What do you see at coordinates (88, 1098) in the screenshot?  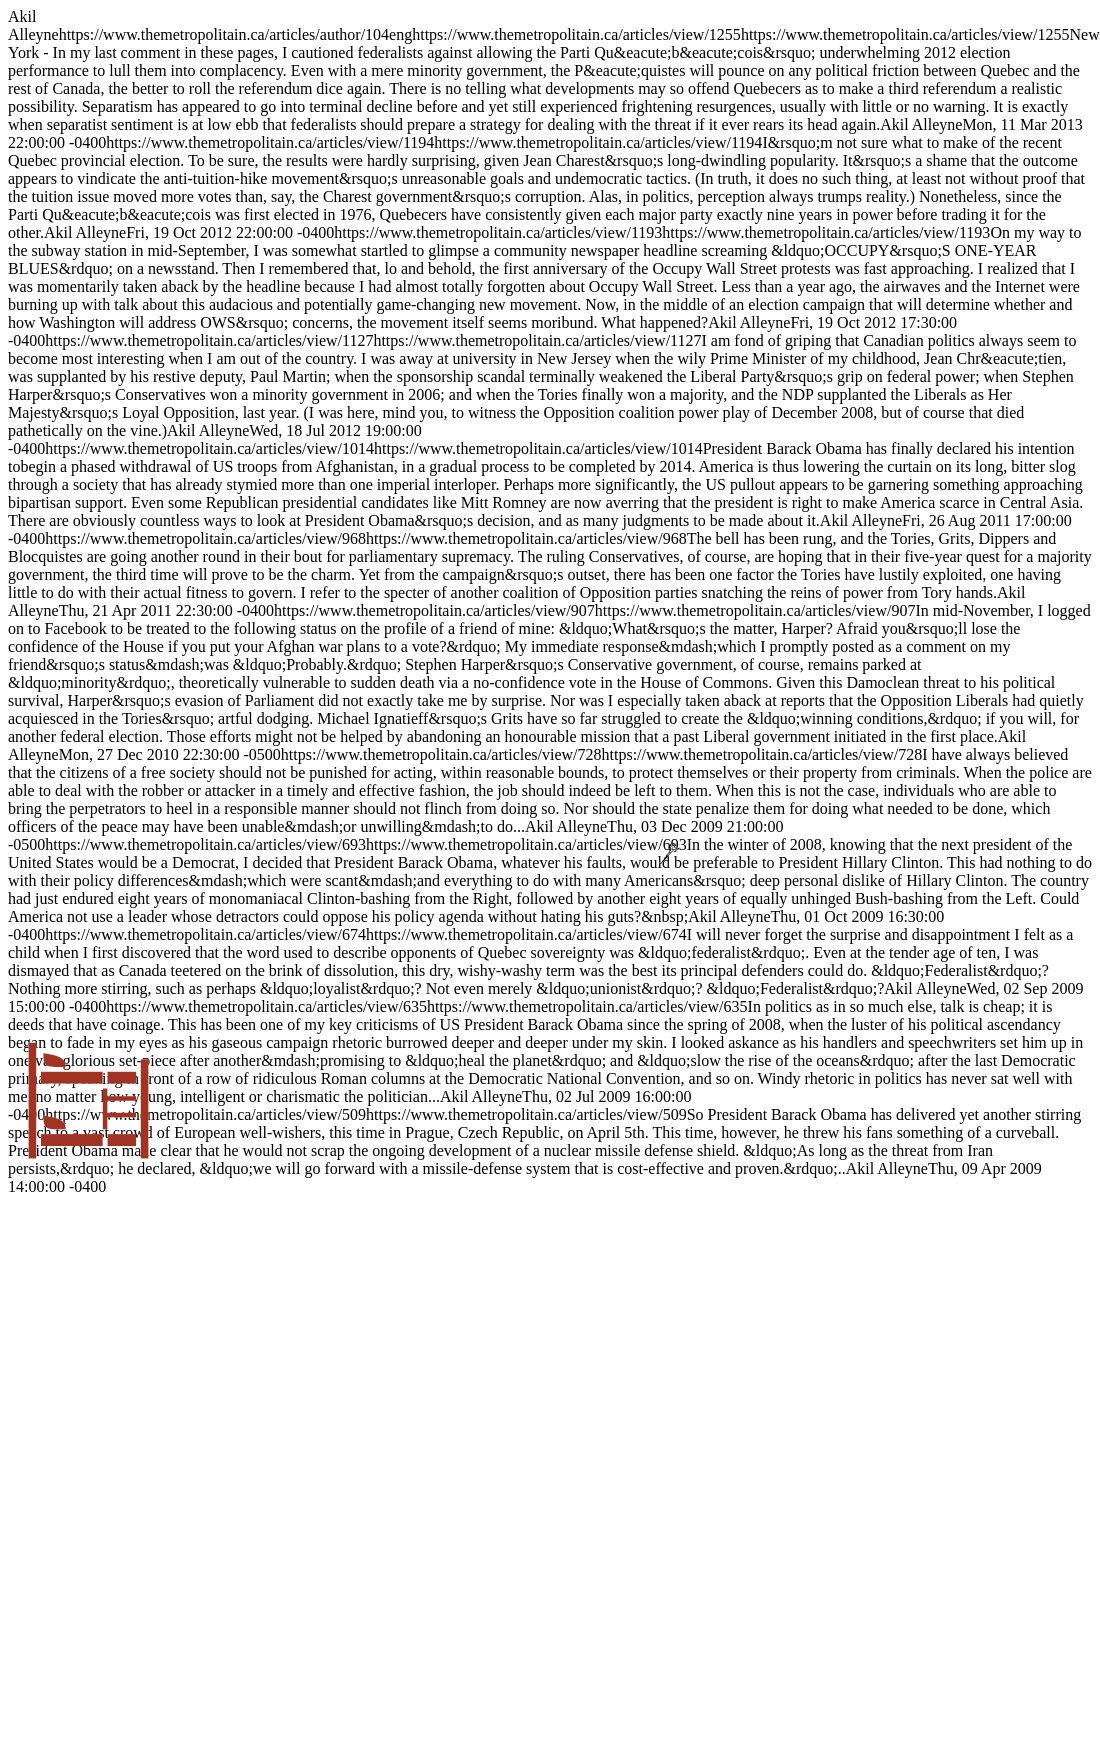 I see `view shared room or dormitory accommodations` at bounding box center [88, 1098].